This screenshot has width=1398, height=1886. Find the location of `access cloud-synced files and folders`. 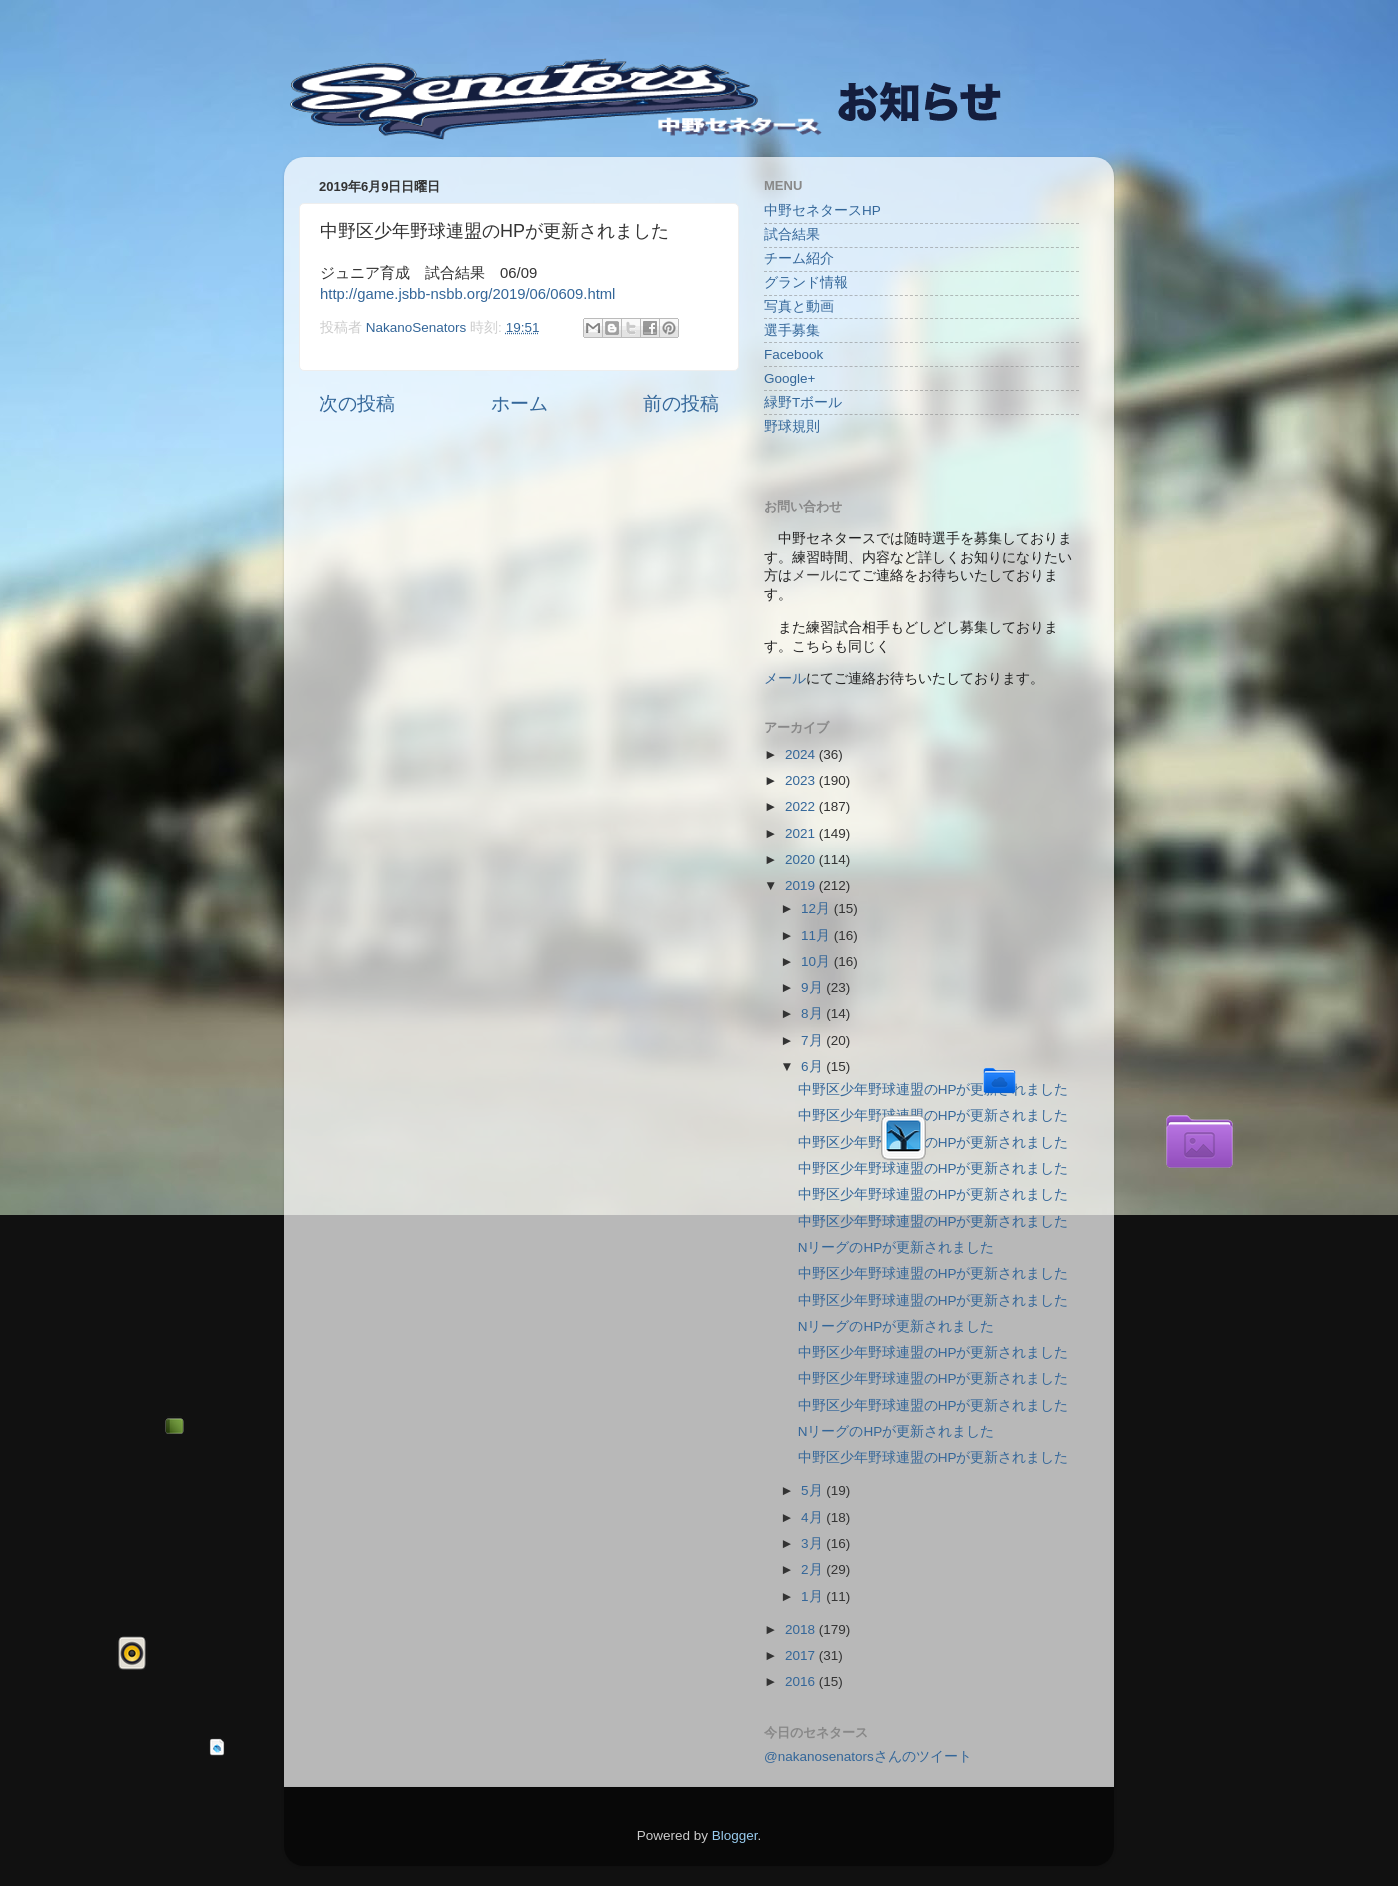

access cloud-synced files and folders is located at coordinates (999, 1080).